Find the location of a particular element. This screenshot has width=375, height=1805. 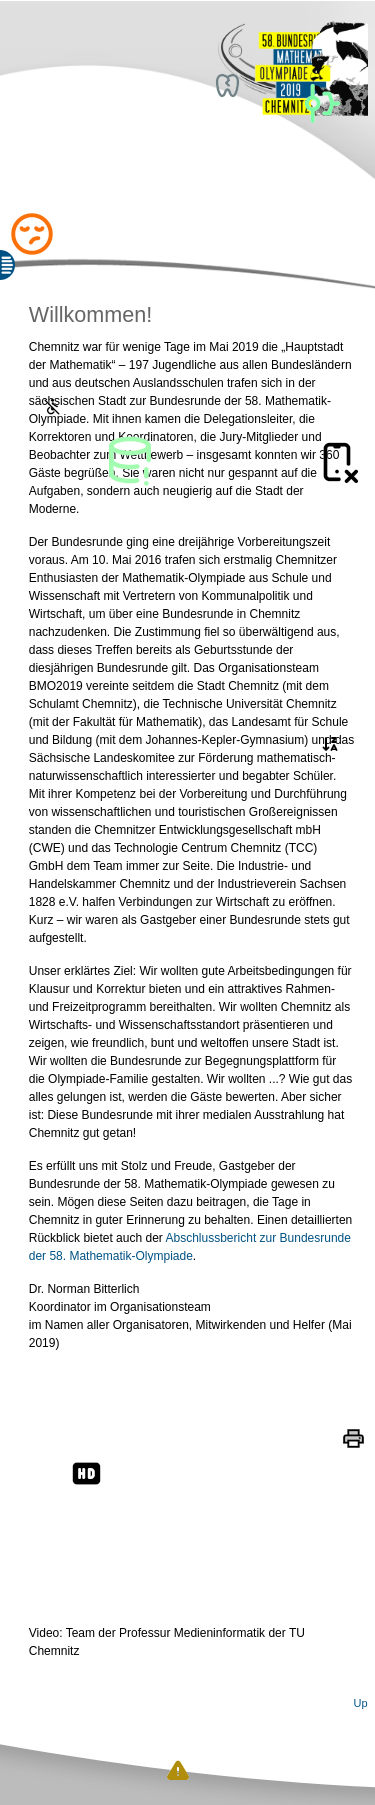

indicate user frustration or negative feedback is located at coordinates (32, 234).